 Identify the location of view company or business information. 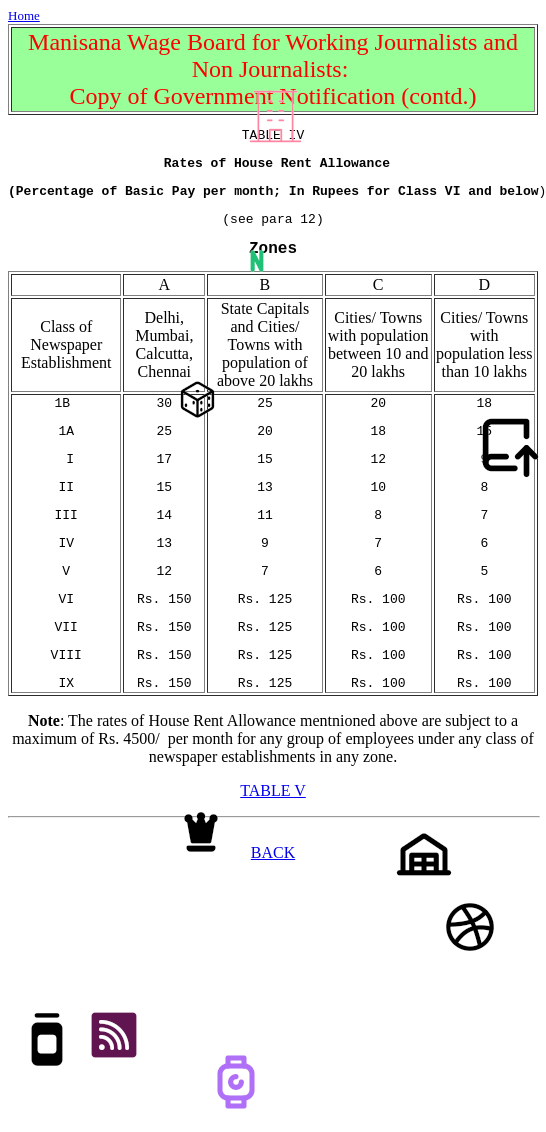
(275, 116).